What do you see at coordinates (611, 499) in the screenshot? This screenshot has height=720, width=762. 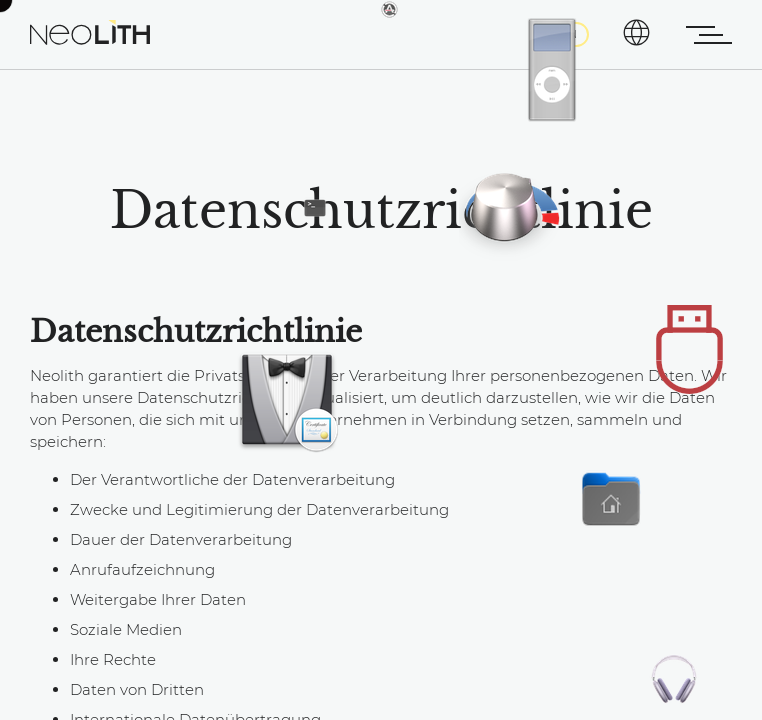 I see `access your home folder` at bounding box center [611, 499].